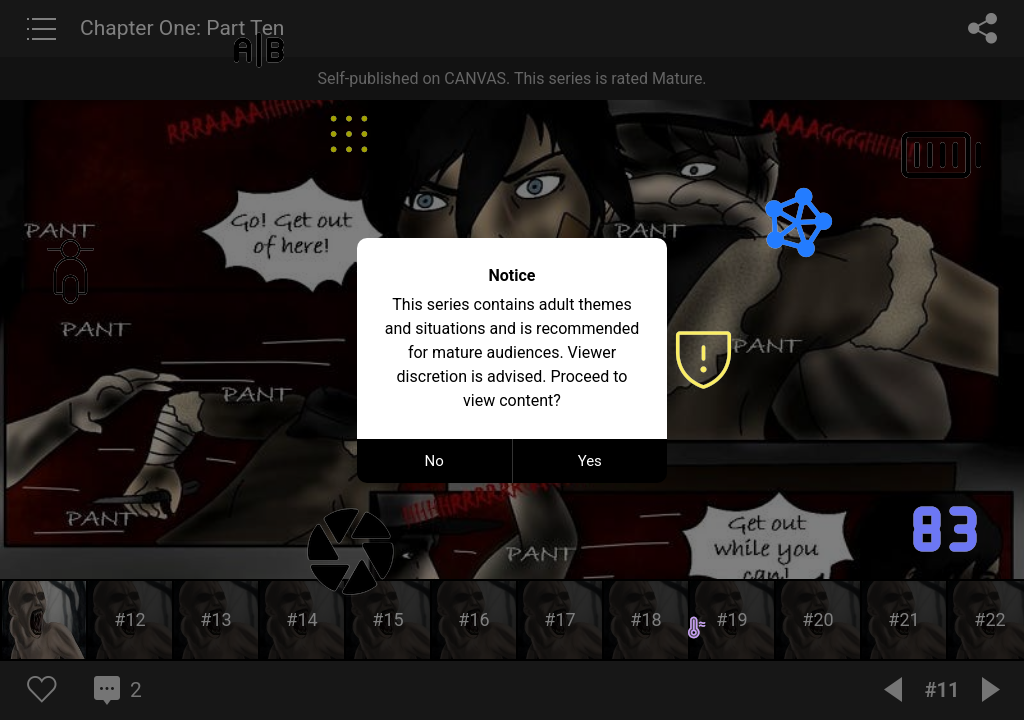 This screenshot has width=1024, height=720. I want to click on select moped or scooter delivery option, so click(70, 271).